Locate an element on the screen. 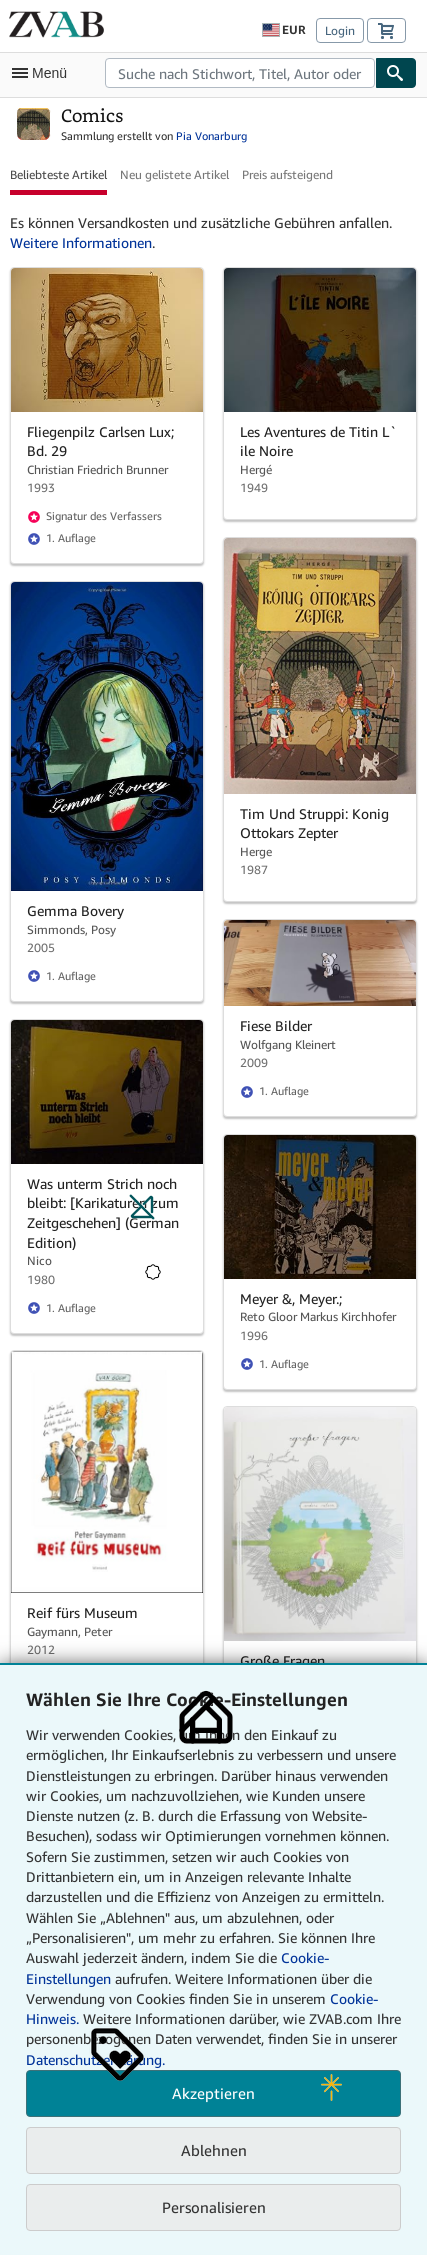 Image resolution: width=427 pixels, height=2255 pixels. view loyalty rewards or points is located at coordinates (117, 2054).